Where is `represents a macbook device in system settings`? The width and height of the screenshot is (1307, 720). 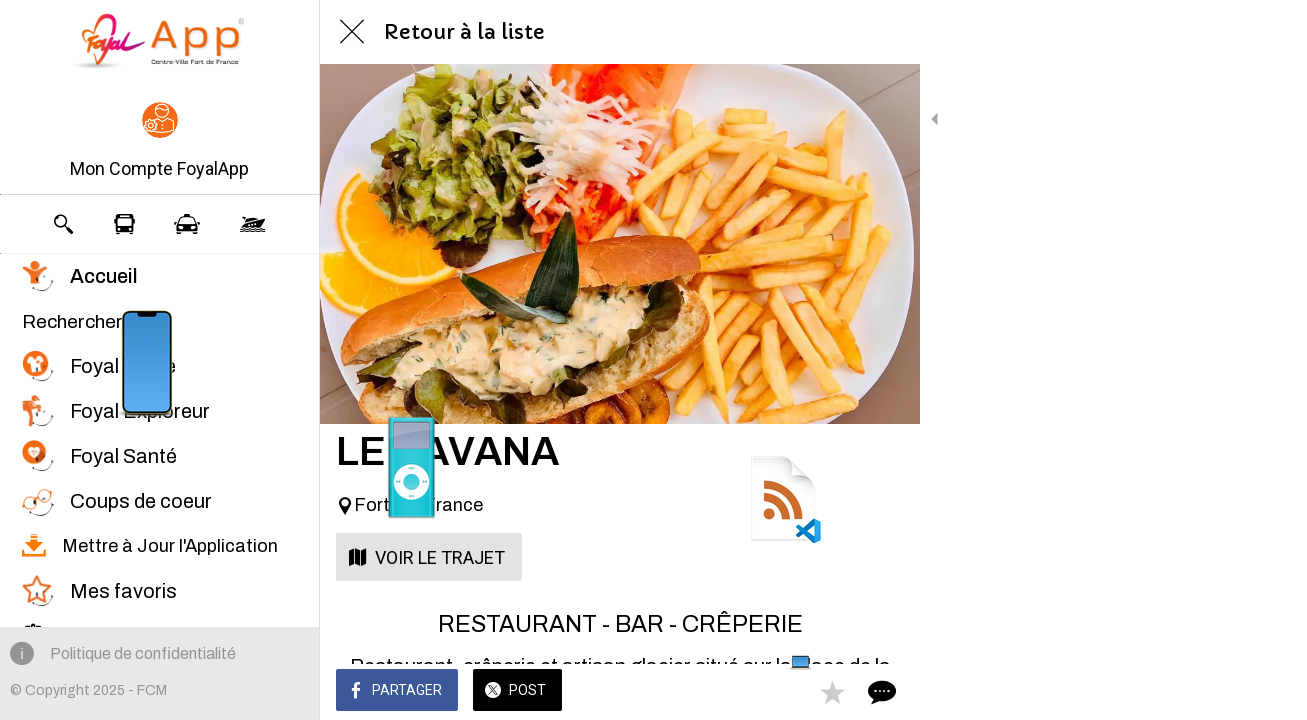 represents a macbook device in system settings is located at coordinates (800, 660).